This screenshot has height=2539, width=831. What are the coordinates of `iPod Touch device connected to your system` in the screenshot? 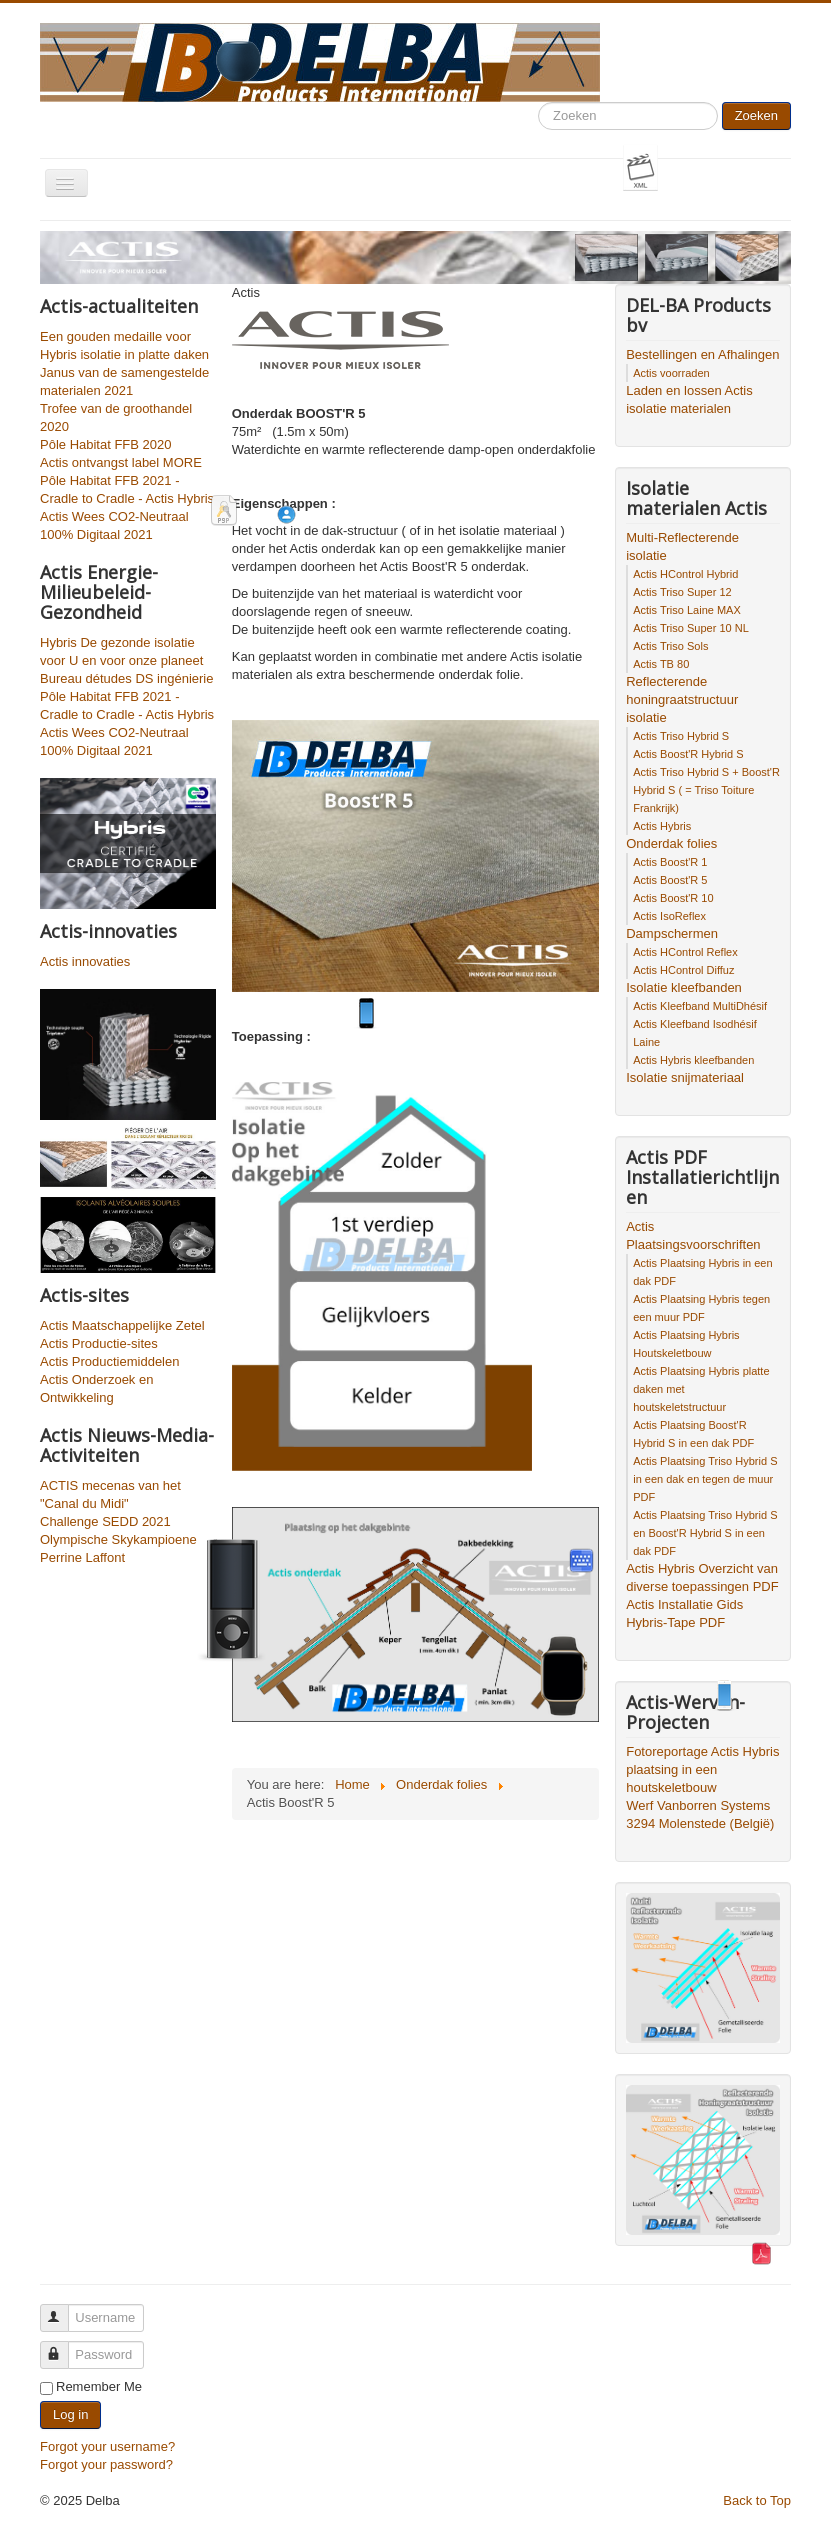 It's located at (366, 1013).